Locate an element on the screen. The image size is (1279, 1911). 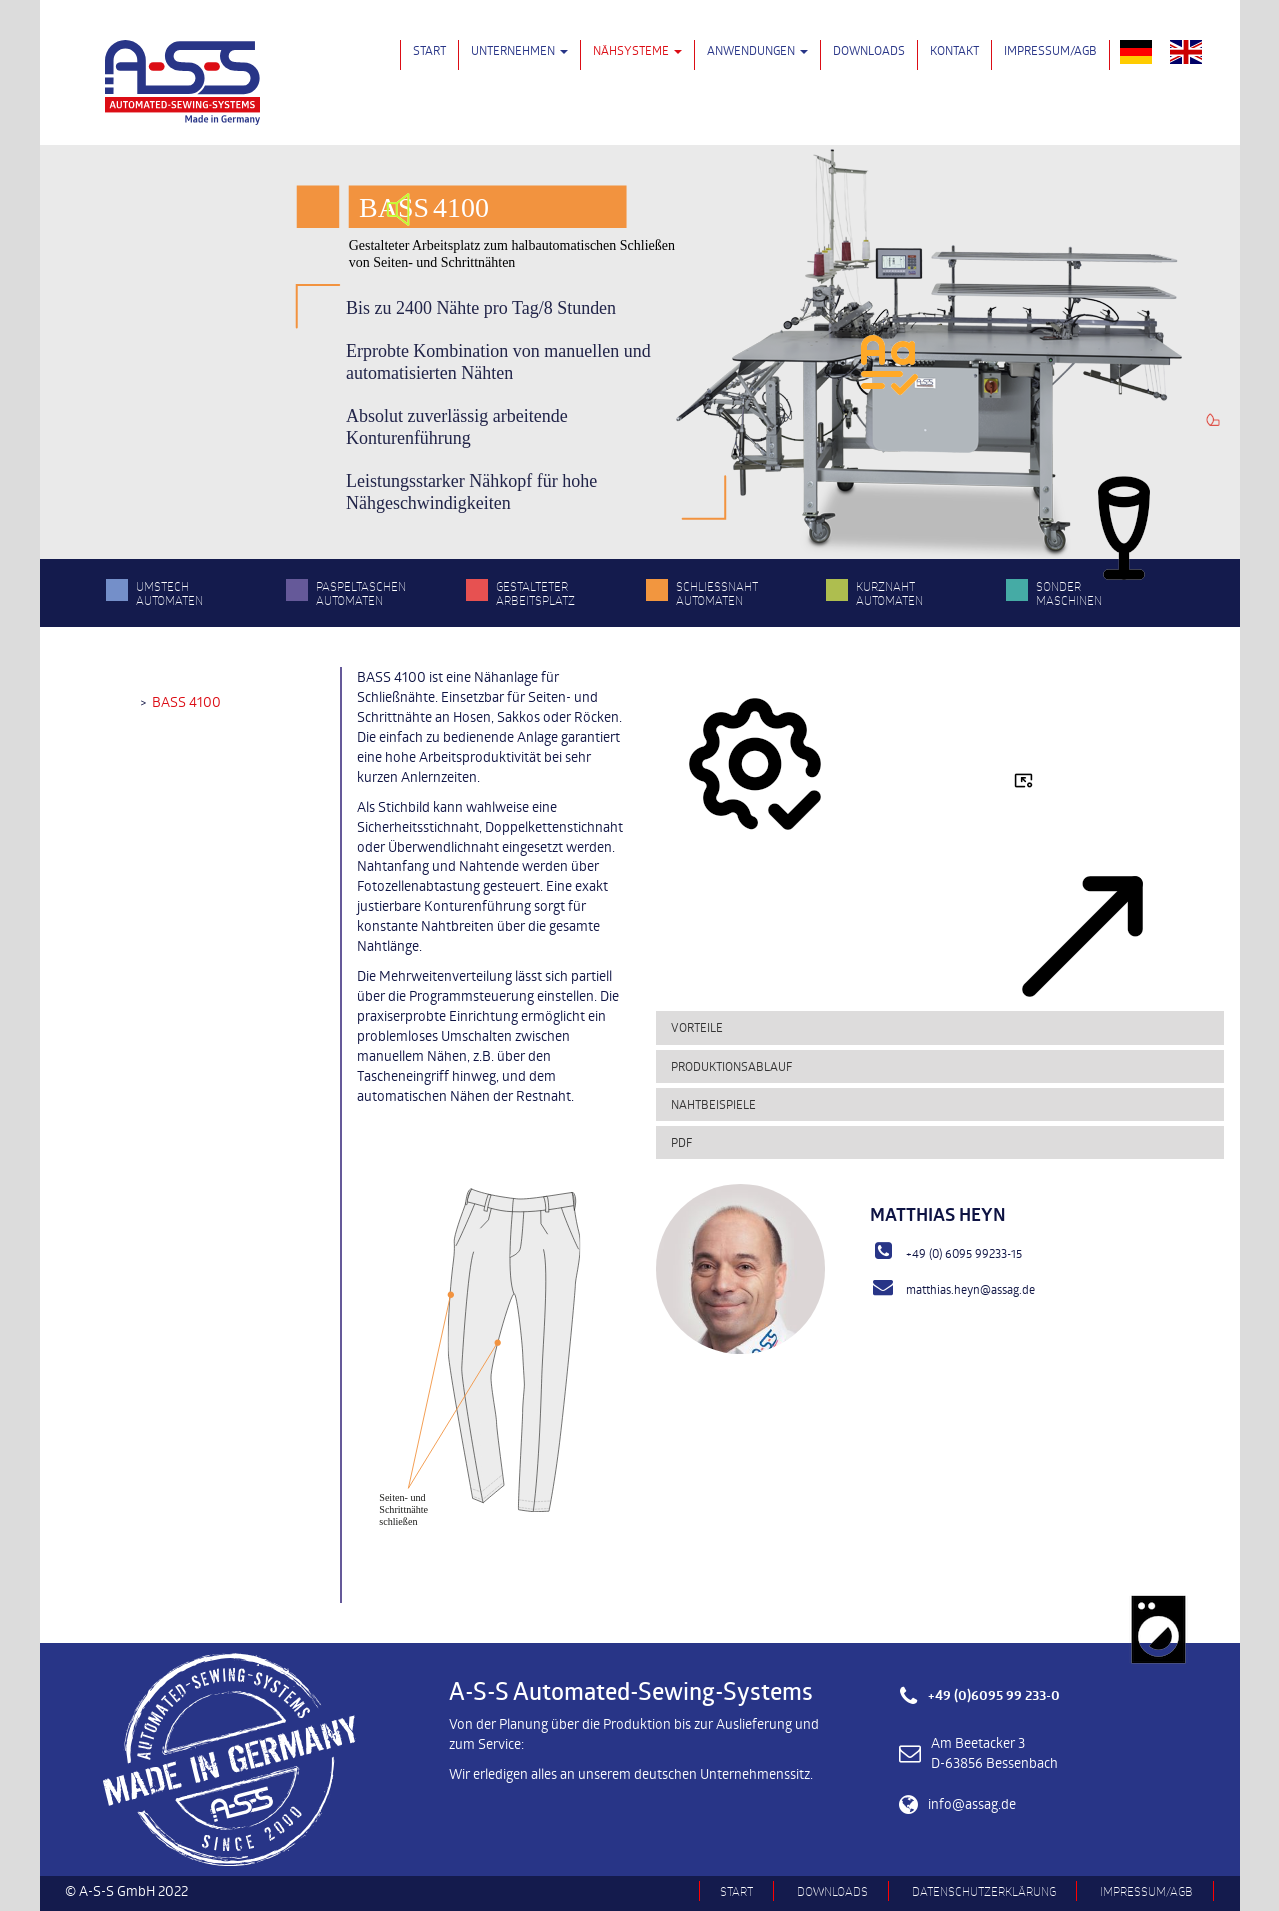
find nearby laundromats or laundry services is located at coordinates (1158, 1629).